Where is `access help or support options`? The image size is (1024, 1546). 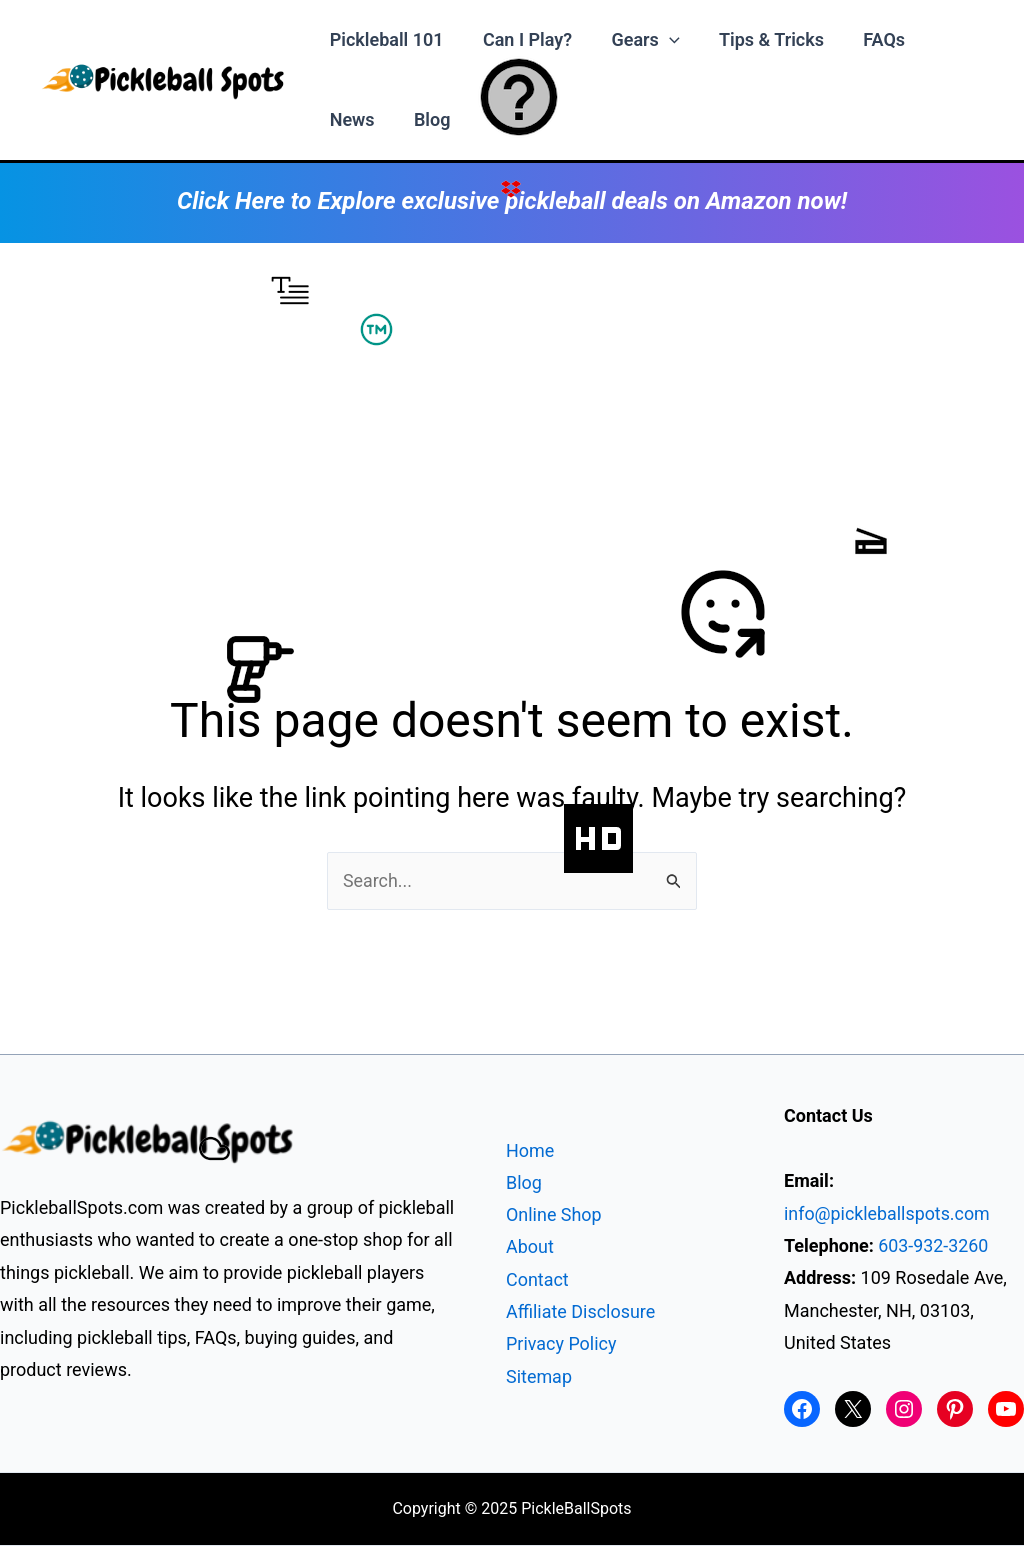 access help or support options is located at coordinates (519, 97).